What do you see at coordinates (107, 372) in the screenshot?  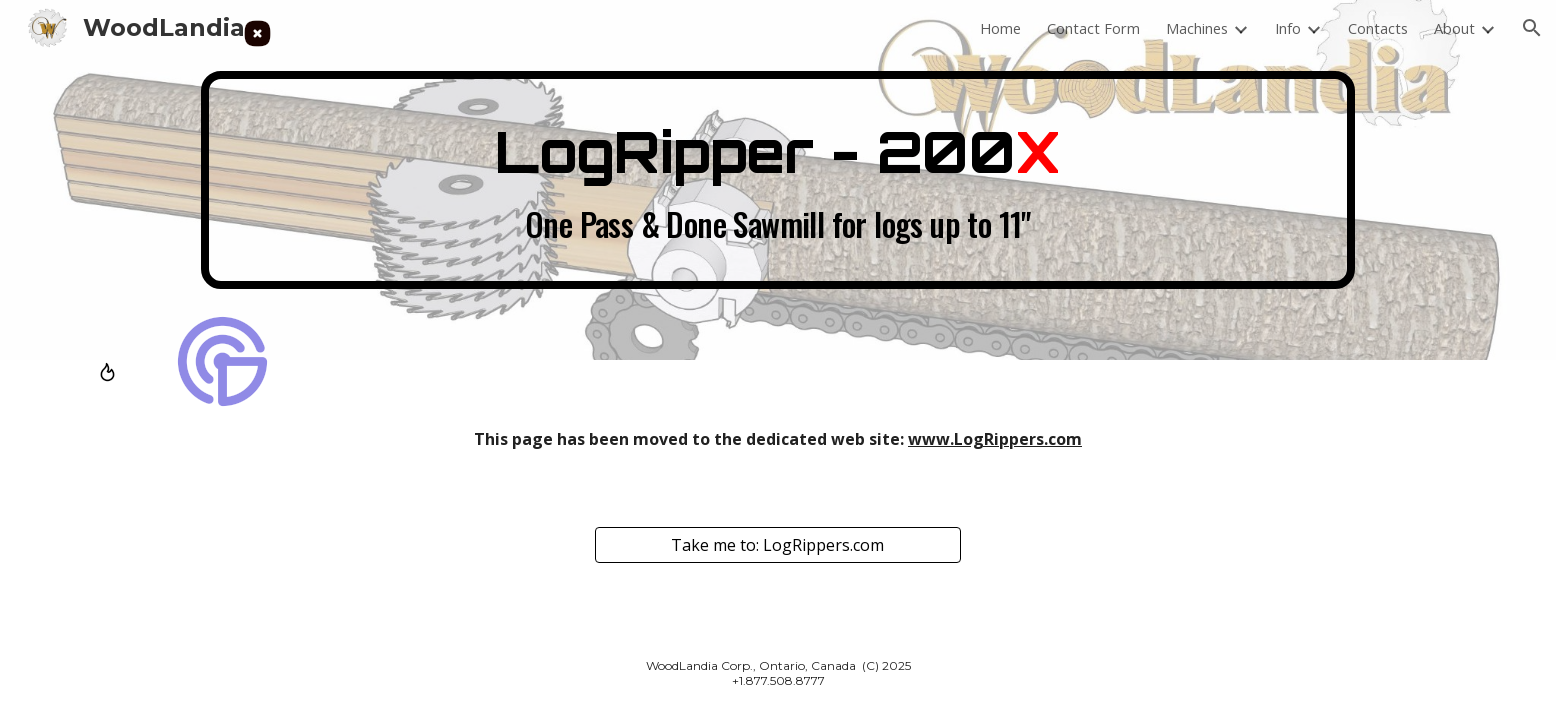 I see `view trending or hot content` at bounding box center [107, 372].